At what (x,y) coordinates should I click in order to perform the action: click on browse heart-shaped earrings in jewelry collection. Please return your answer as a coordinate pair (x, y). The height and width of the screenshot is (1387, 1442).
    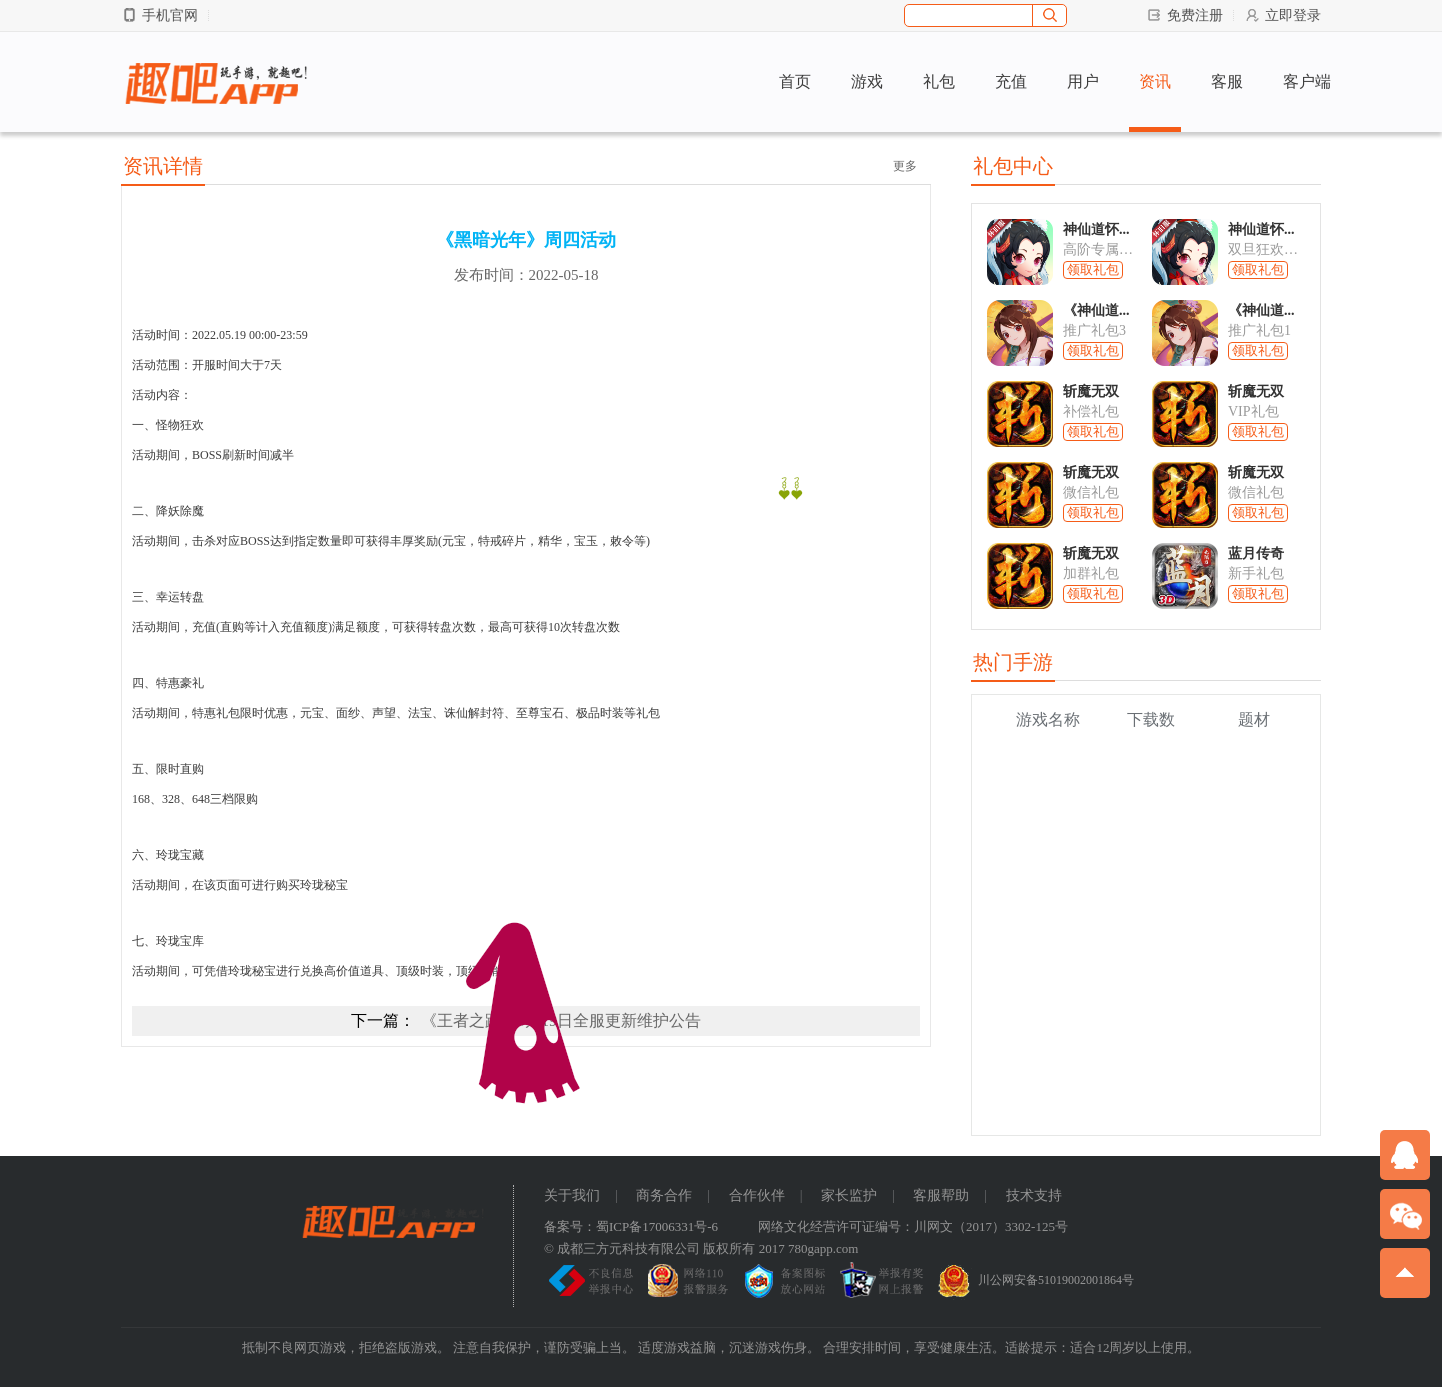
    Looking at the image, I should click on (790, 488).